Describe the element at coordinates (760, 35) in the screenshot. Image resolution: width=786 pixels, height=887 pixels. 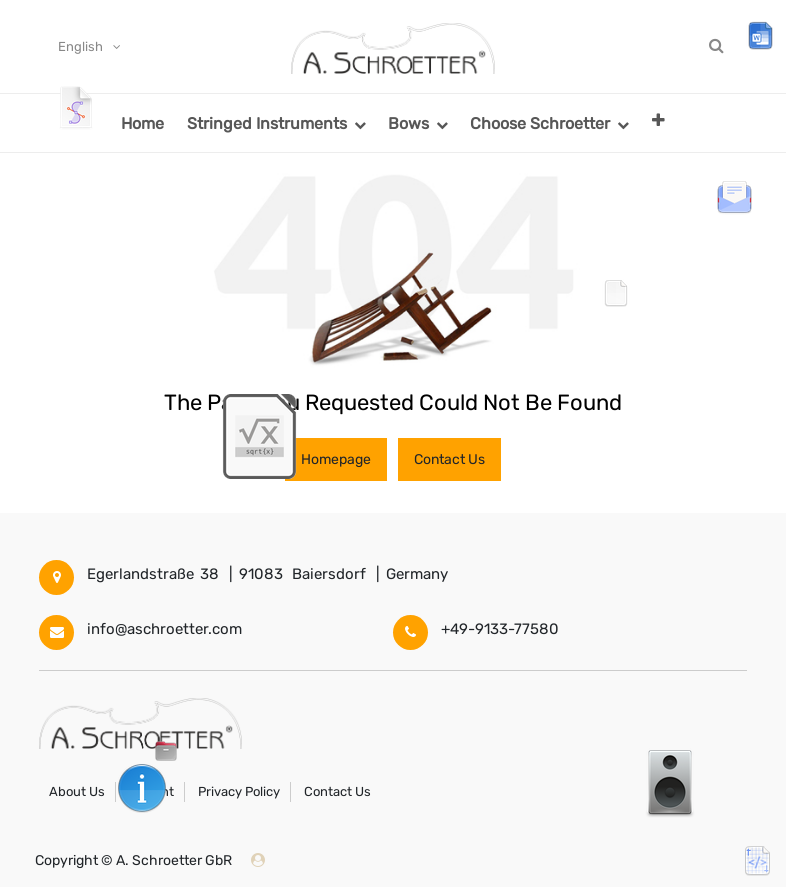
I see `open a Microsoft Word document` at that location.